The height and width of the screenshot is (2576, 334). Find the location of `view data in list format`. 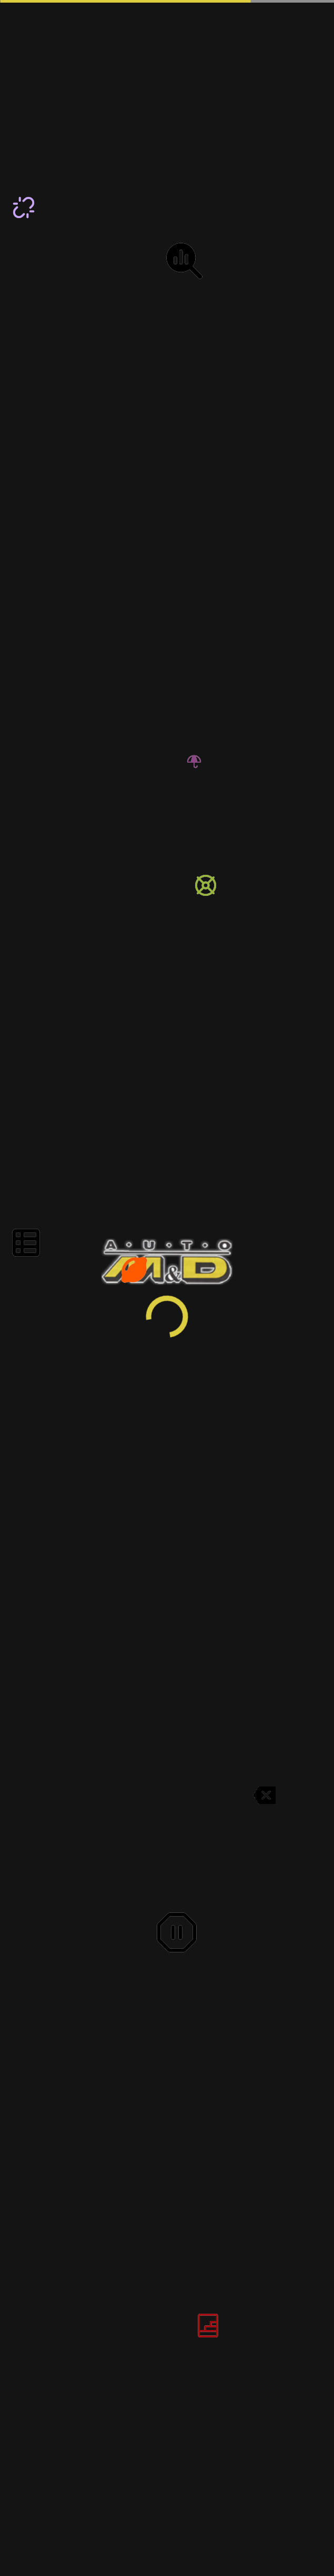

view data in list format is located at coordinates (26, 1242).